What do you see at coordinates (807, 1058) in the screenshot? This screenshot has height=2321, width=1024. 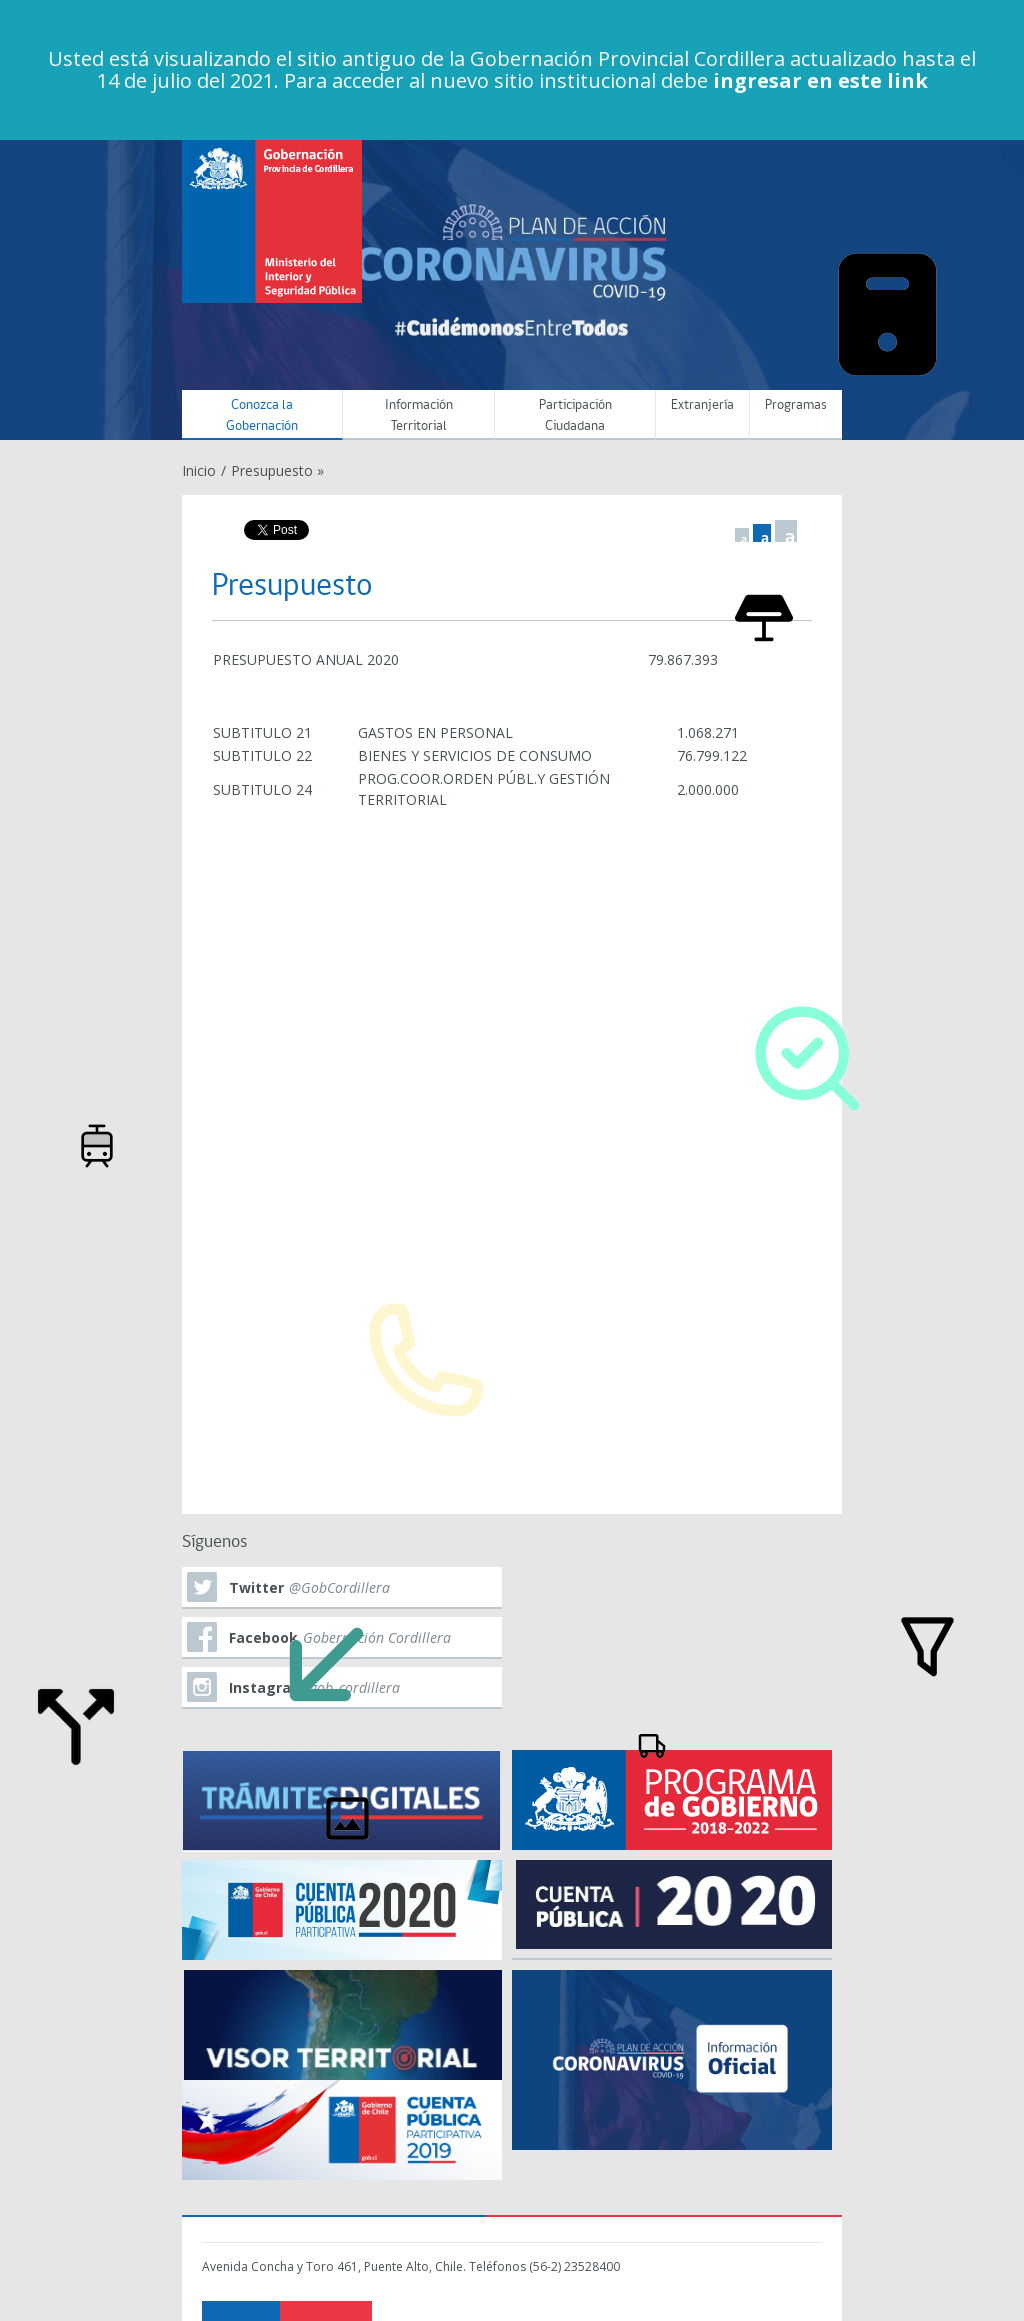 I see `search completed successfully` at bounding box center [807, 1058].